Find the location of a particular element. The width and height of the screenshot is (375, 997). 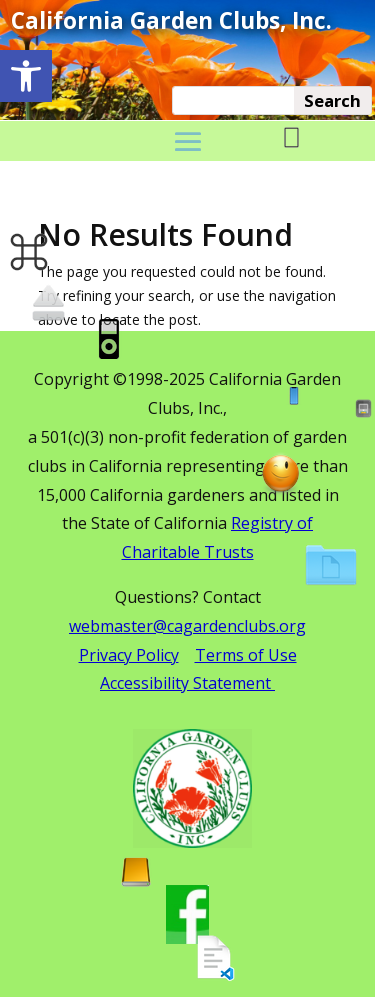

open your documents folder is located at coordinates (331, 565).